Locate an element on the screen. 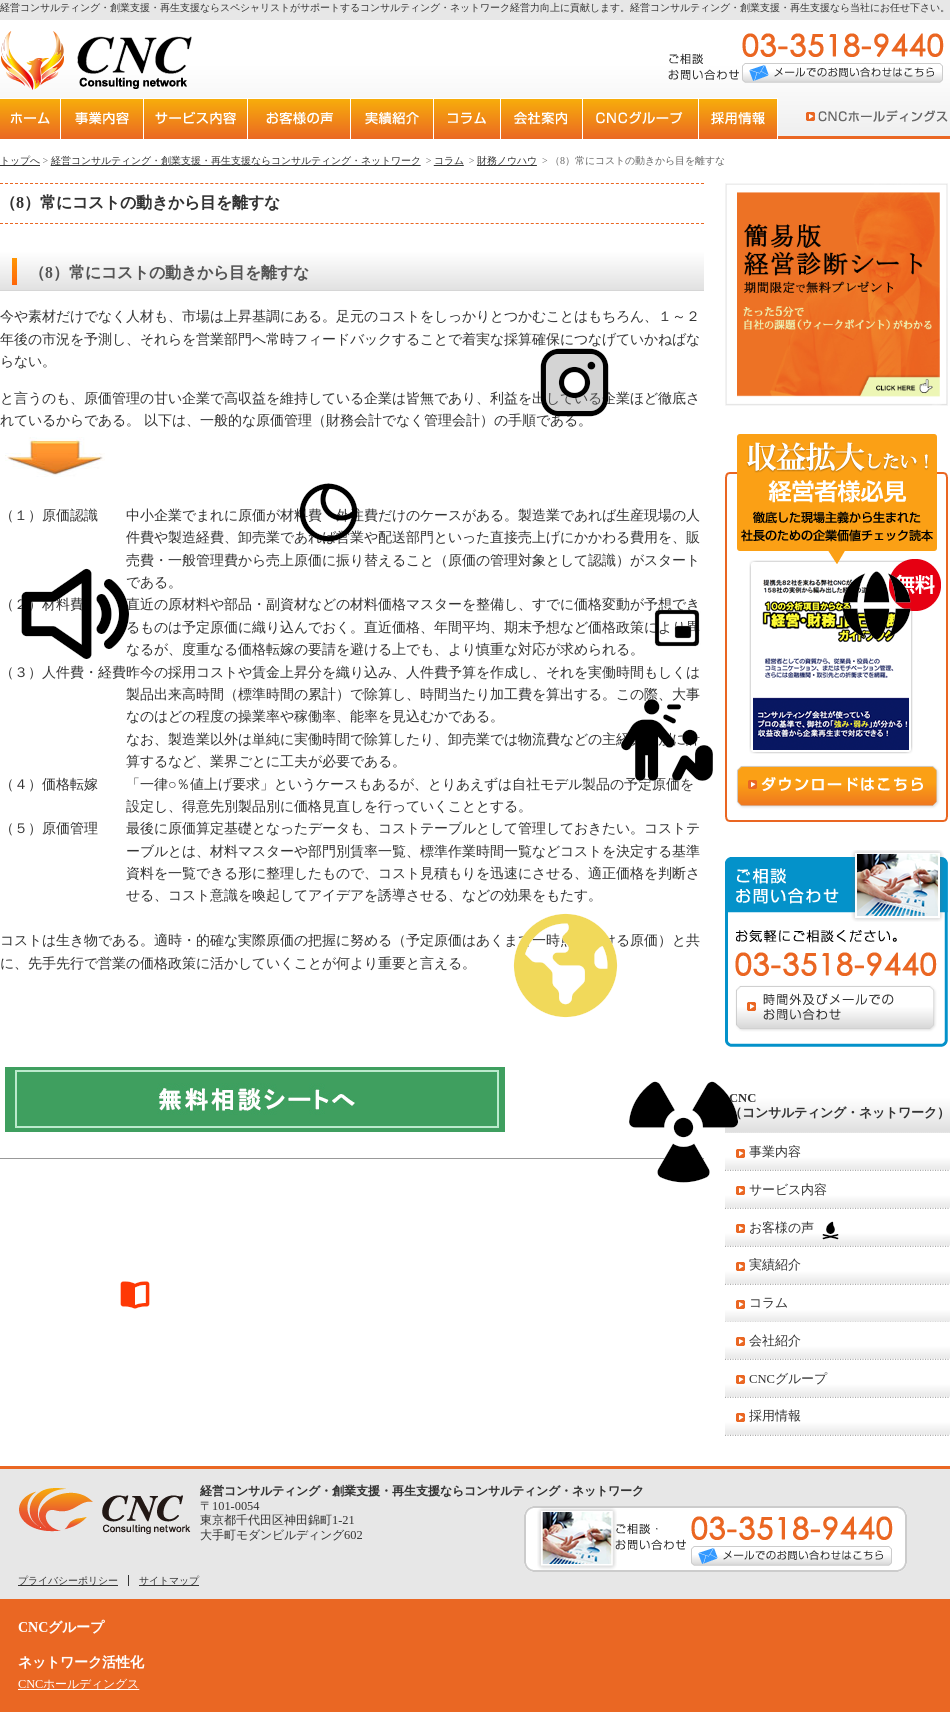  open reading mode or e-reader is located at coordinates (135, 1294).